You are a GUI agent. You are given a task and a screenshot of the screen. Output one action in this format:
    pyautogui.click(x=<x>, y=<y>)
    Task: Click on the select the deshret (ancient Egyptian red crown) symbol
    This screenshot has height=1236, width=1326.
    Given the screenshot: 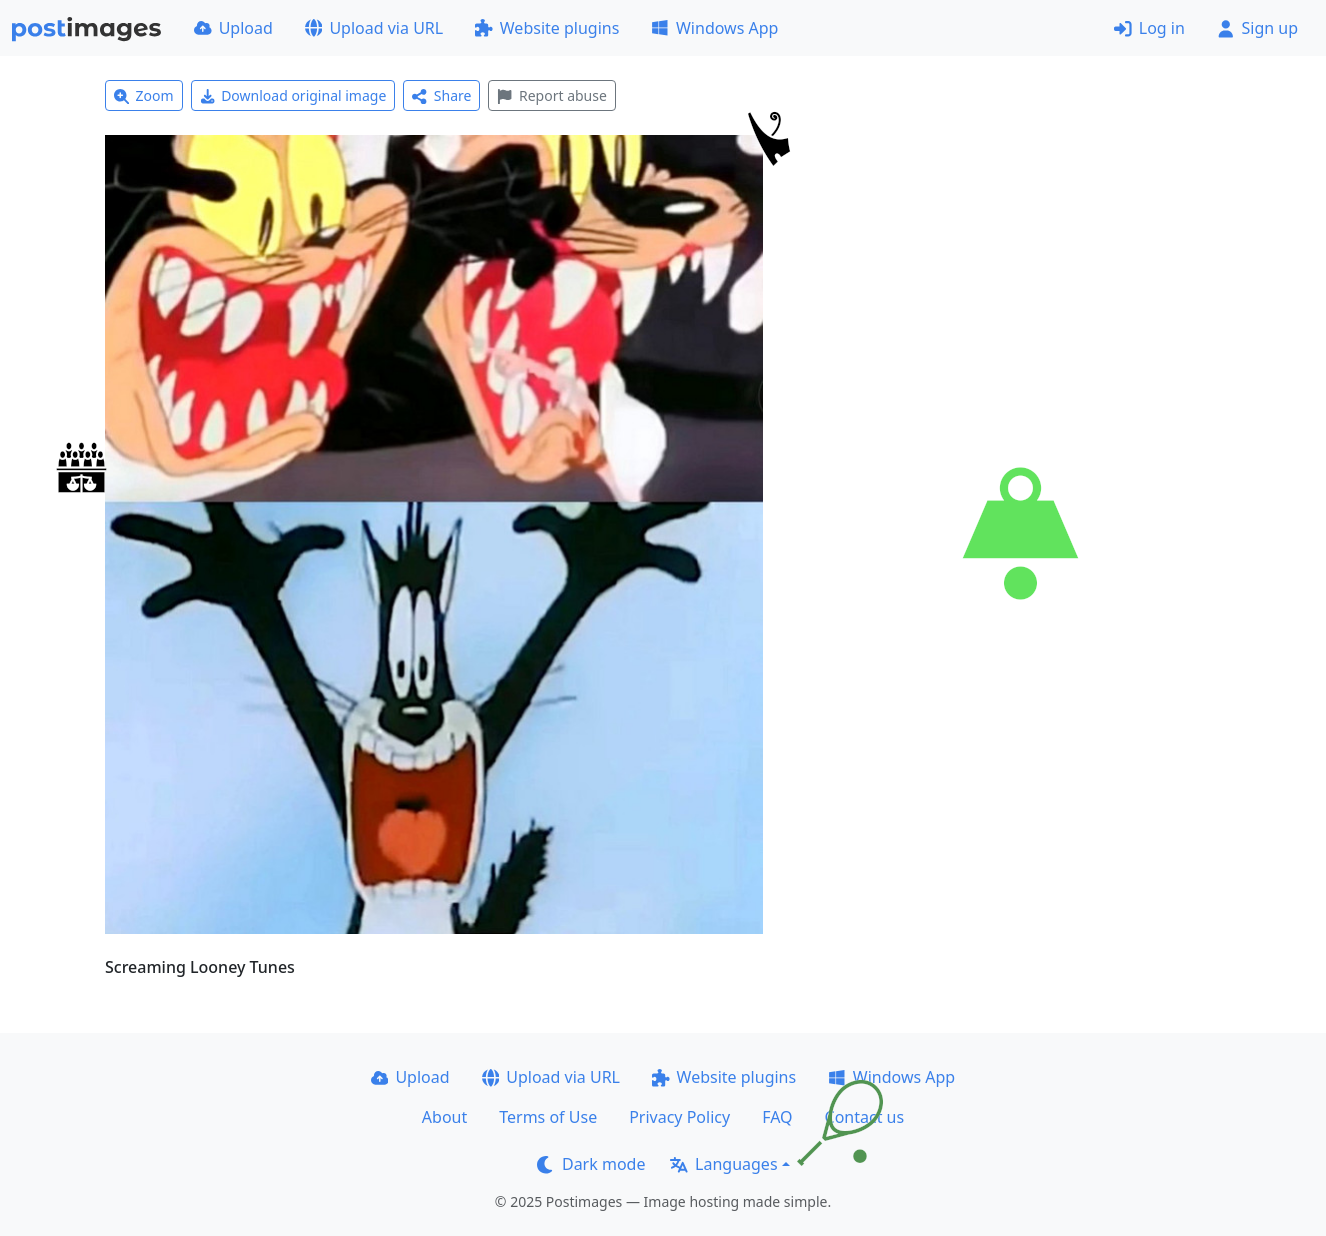 What is the action you would take?
    pyautogui.click(x=769, y=139)
    